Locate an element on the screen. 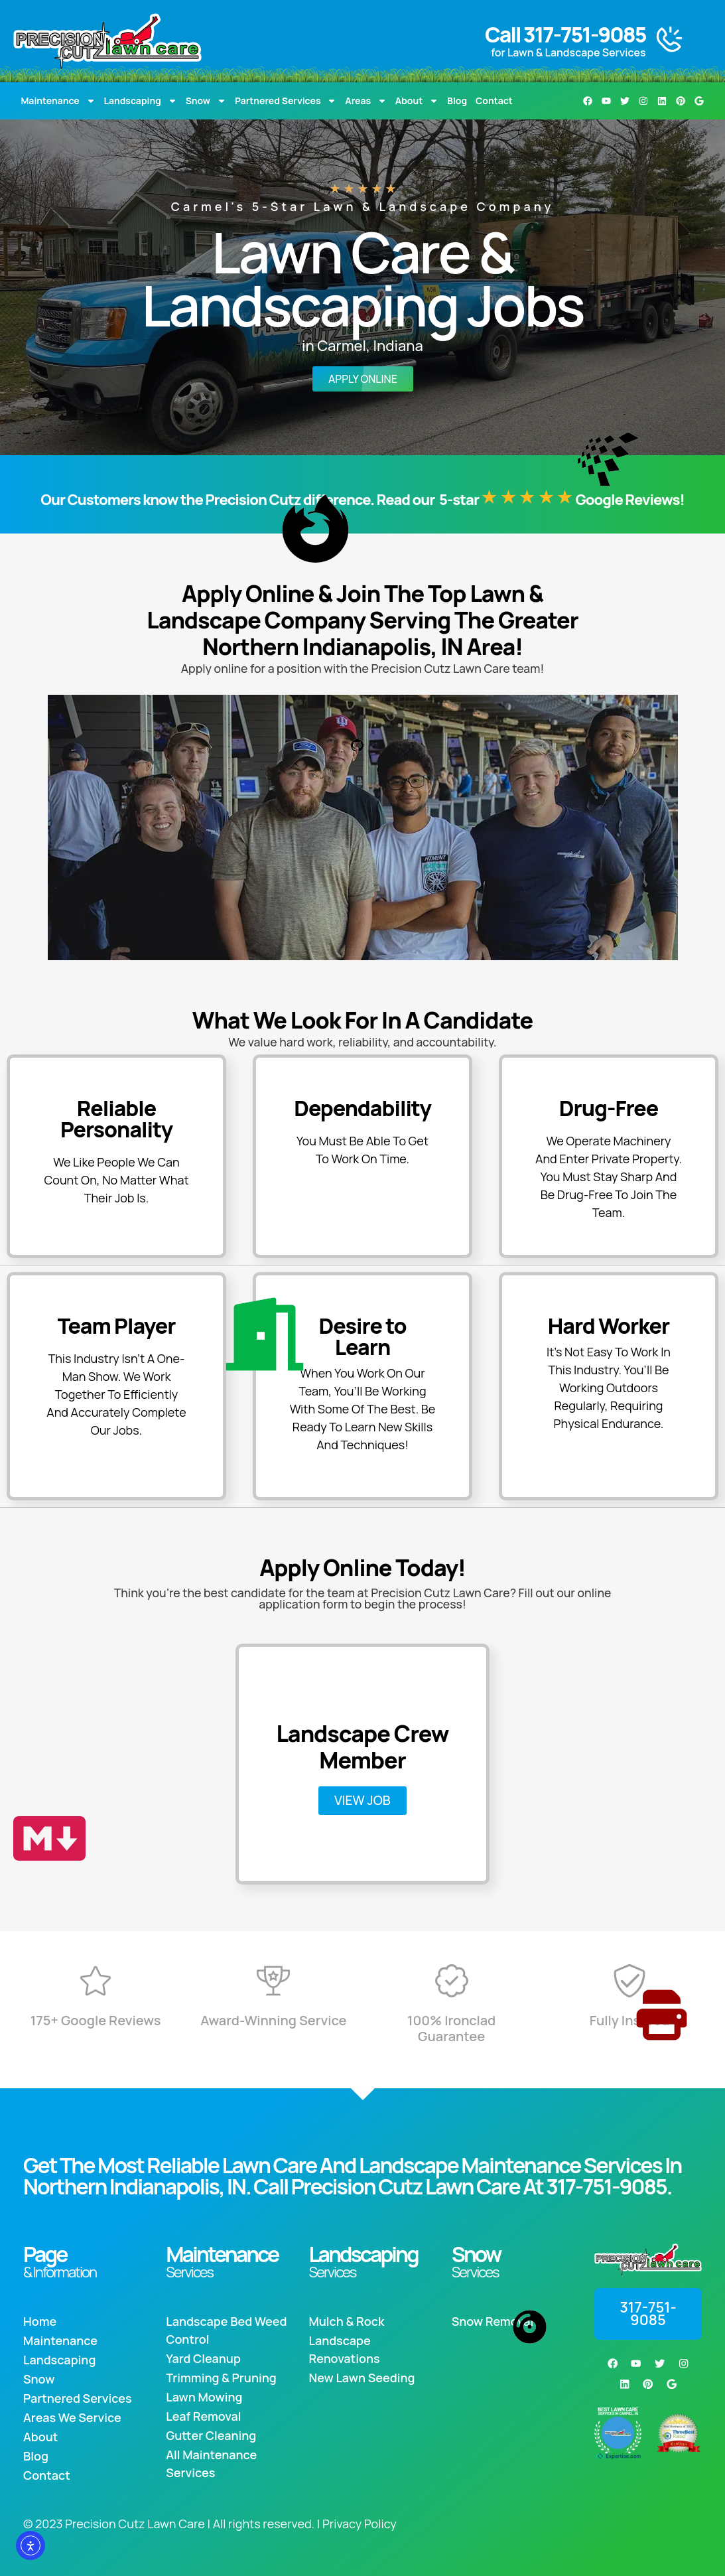  link to GitHub repository is located at coordinates (357, 745).